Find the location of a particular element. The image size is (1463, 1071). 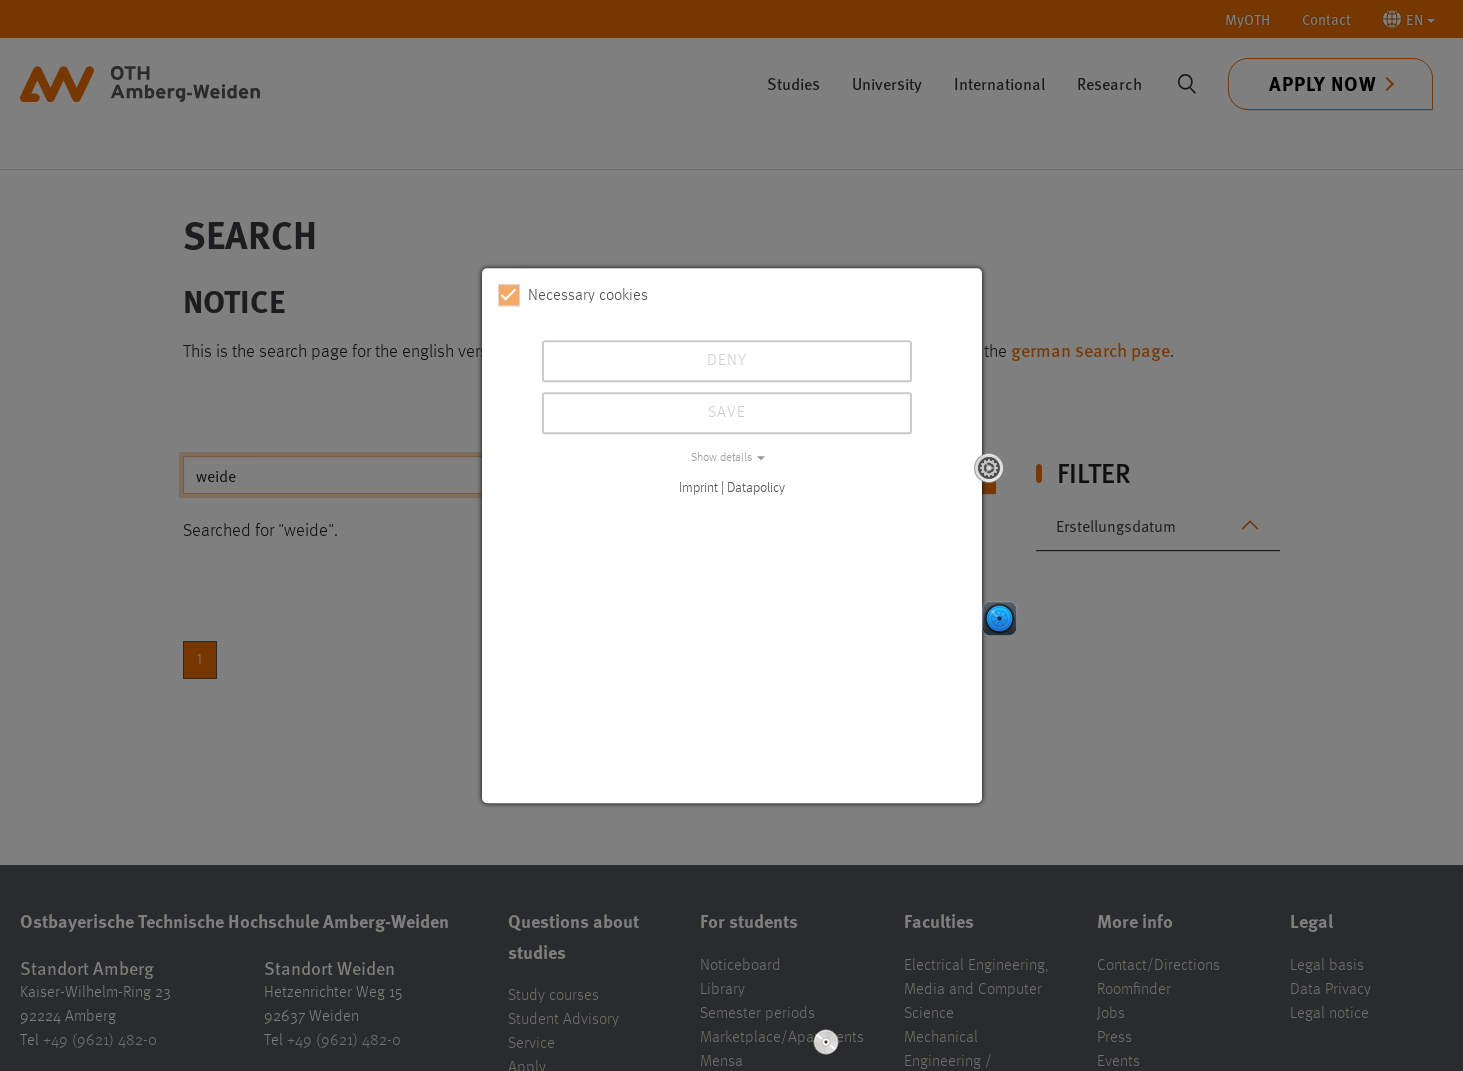

open system settings is located at coordinates (989, 468).